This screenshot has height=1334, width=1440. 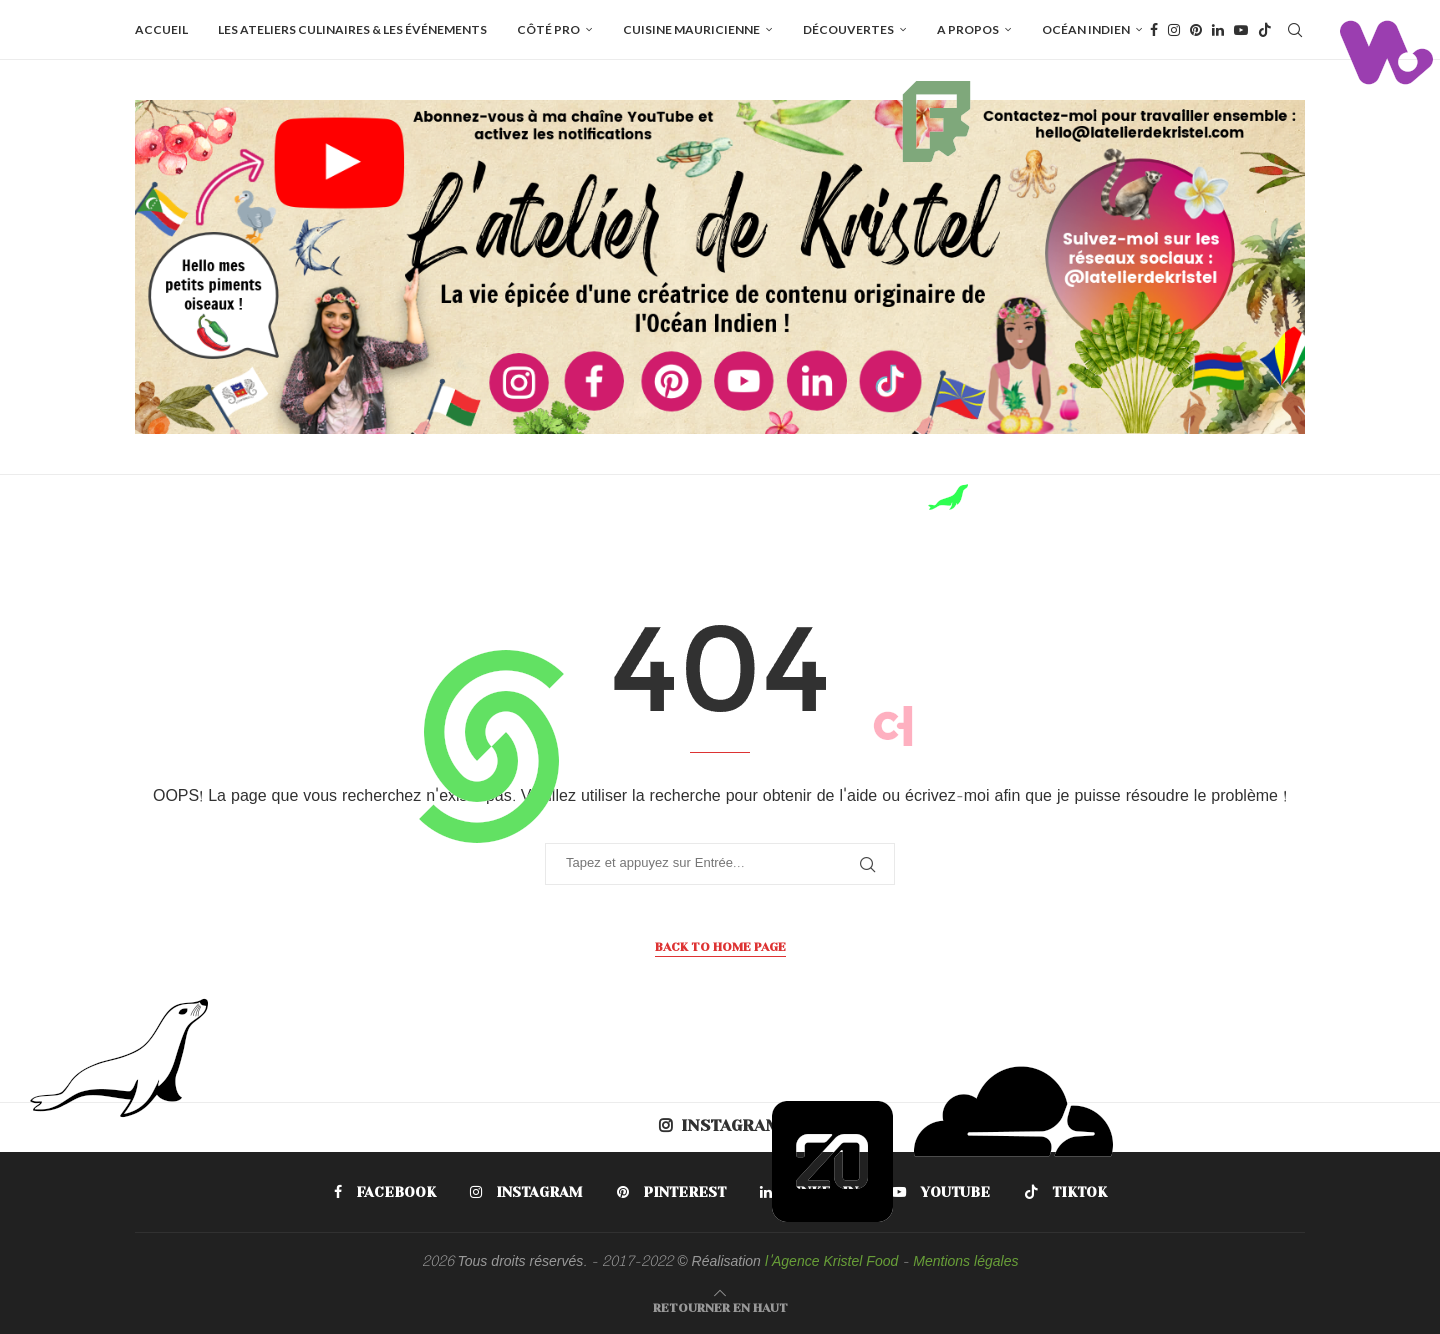 I want to click on mariadb foundation logo, so click(x=119, y=1058).